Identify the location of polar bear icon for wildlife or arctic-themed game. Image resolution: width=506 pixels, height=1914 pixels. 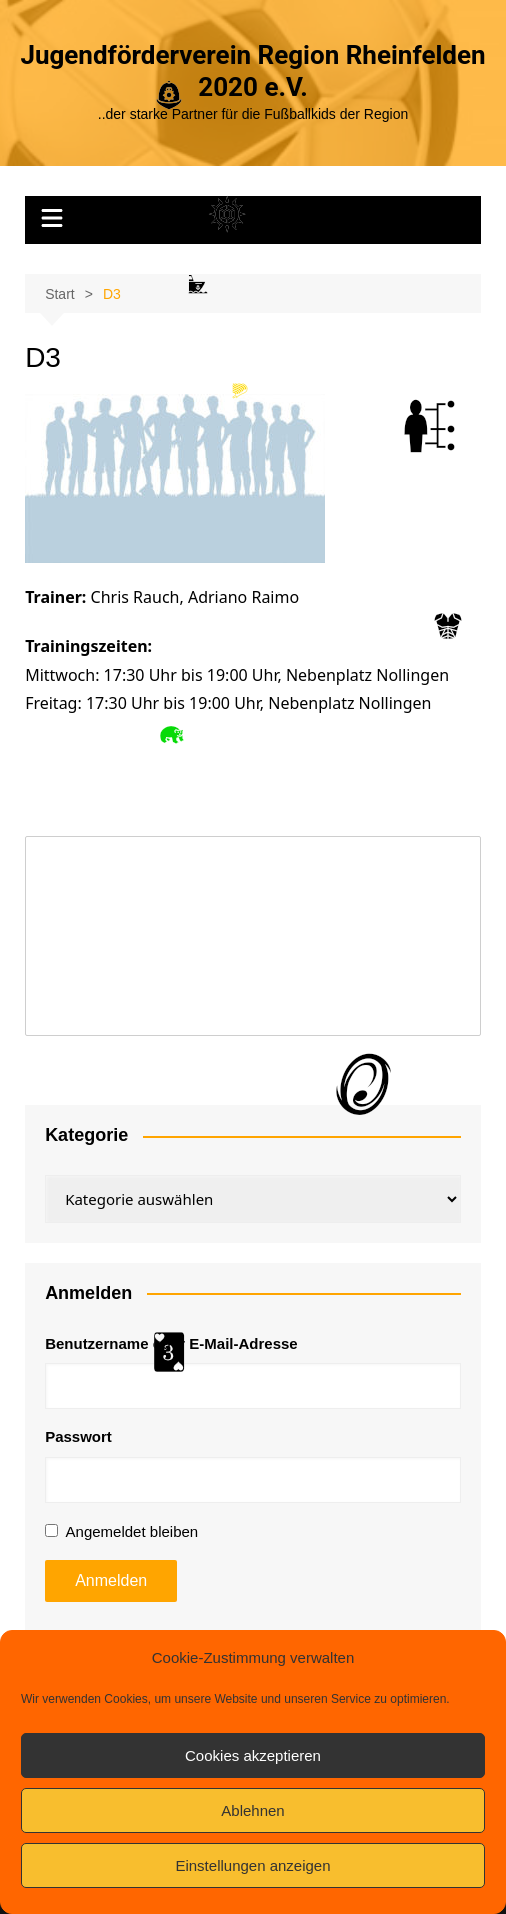
(172, 735).